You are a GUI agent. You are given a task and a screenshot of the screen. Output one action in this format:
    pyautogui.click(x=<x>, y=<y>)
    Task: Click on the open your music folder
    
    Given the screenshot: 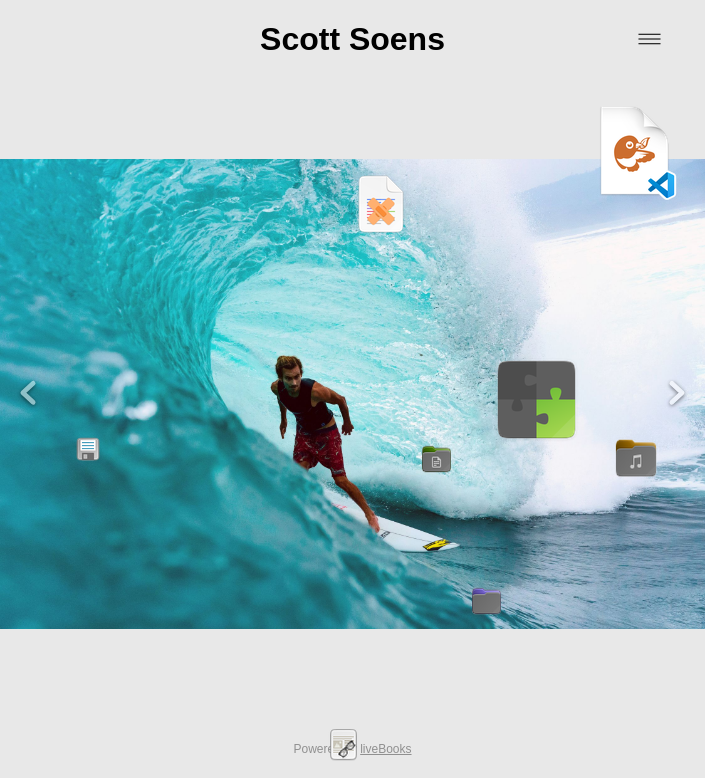 What is the action you would take?
    pyautogui.click(x=636, y=458)
    